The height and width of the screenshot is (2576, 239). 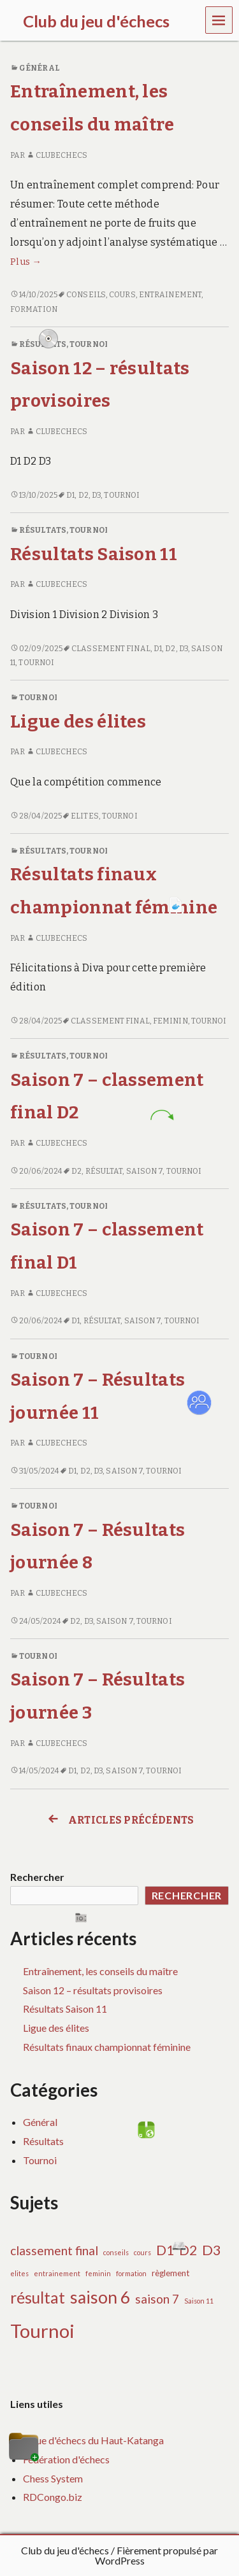 I want to click on create a new folder, so click(x=24, y=2446).